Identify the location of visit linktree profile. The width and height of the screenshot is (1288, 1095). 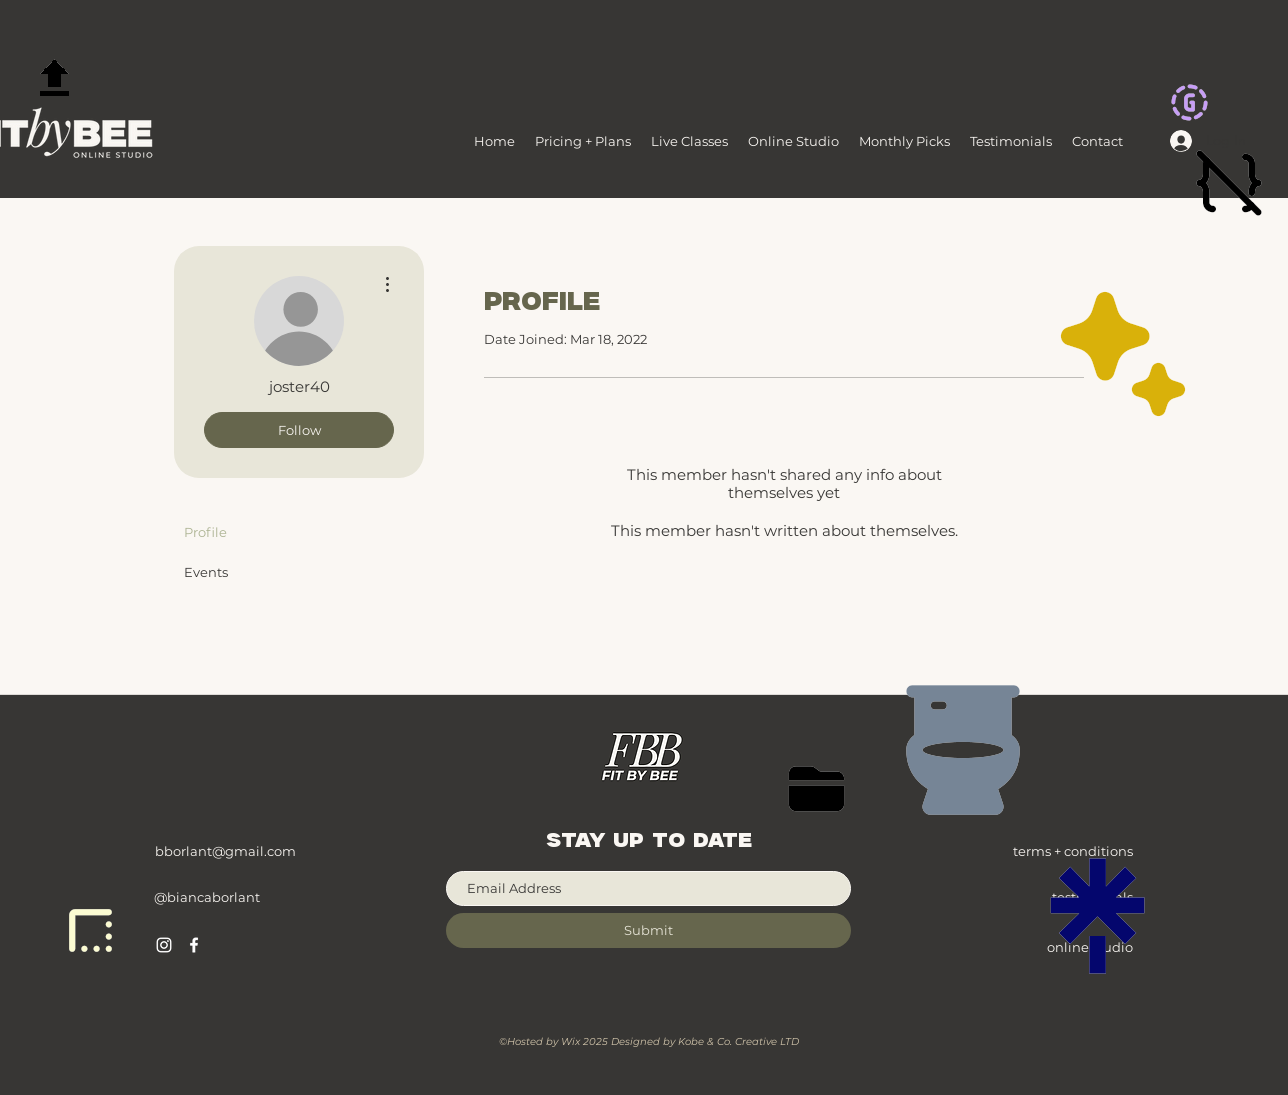
(1094, 916).